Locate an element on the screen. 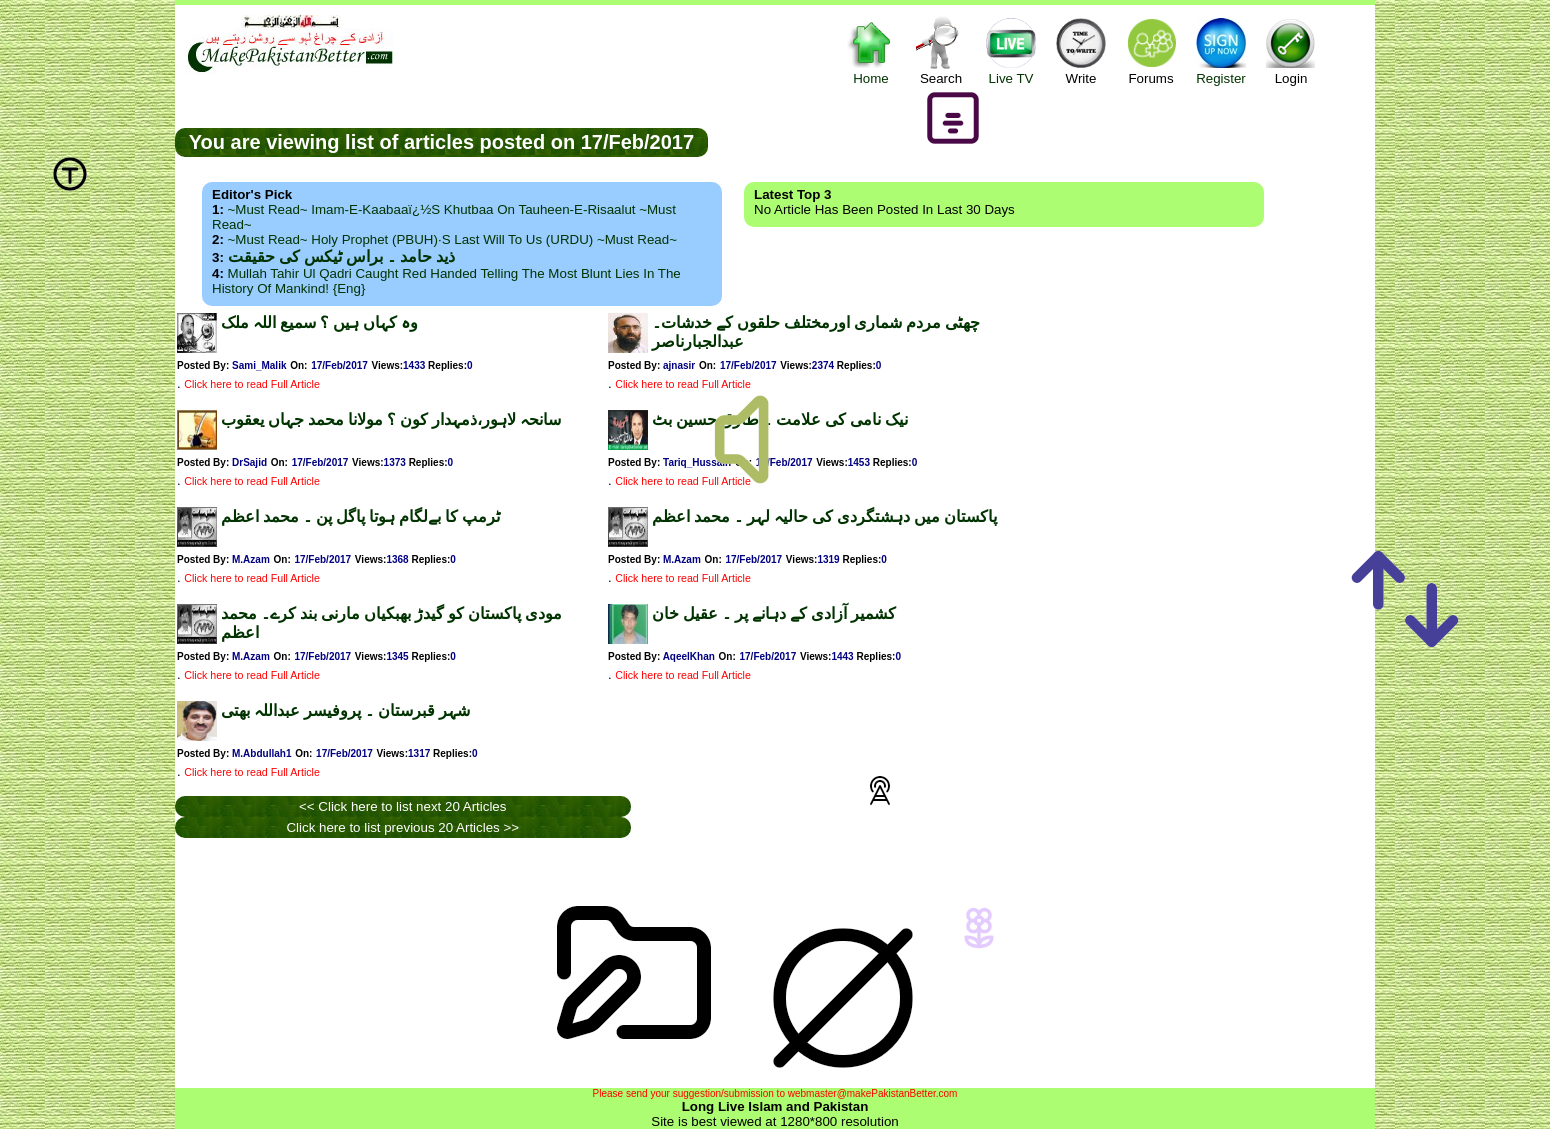 The image size is (1550, 1129). access garden or plant care features is located at coordinates (979, 928).